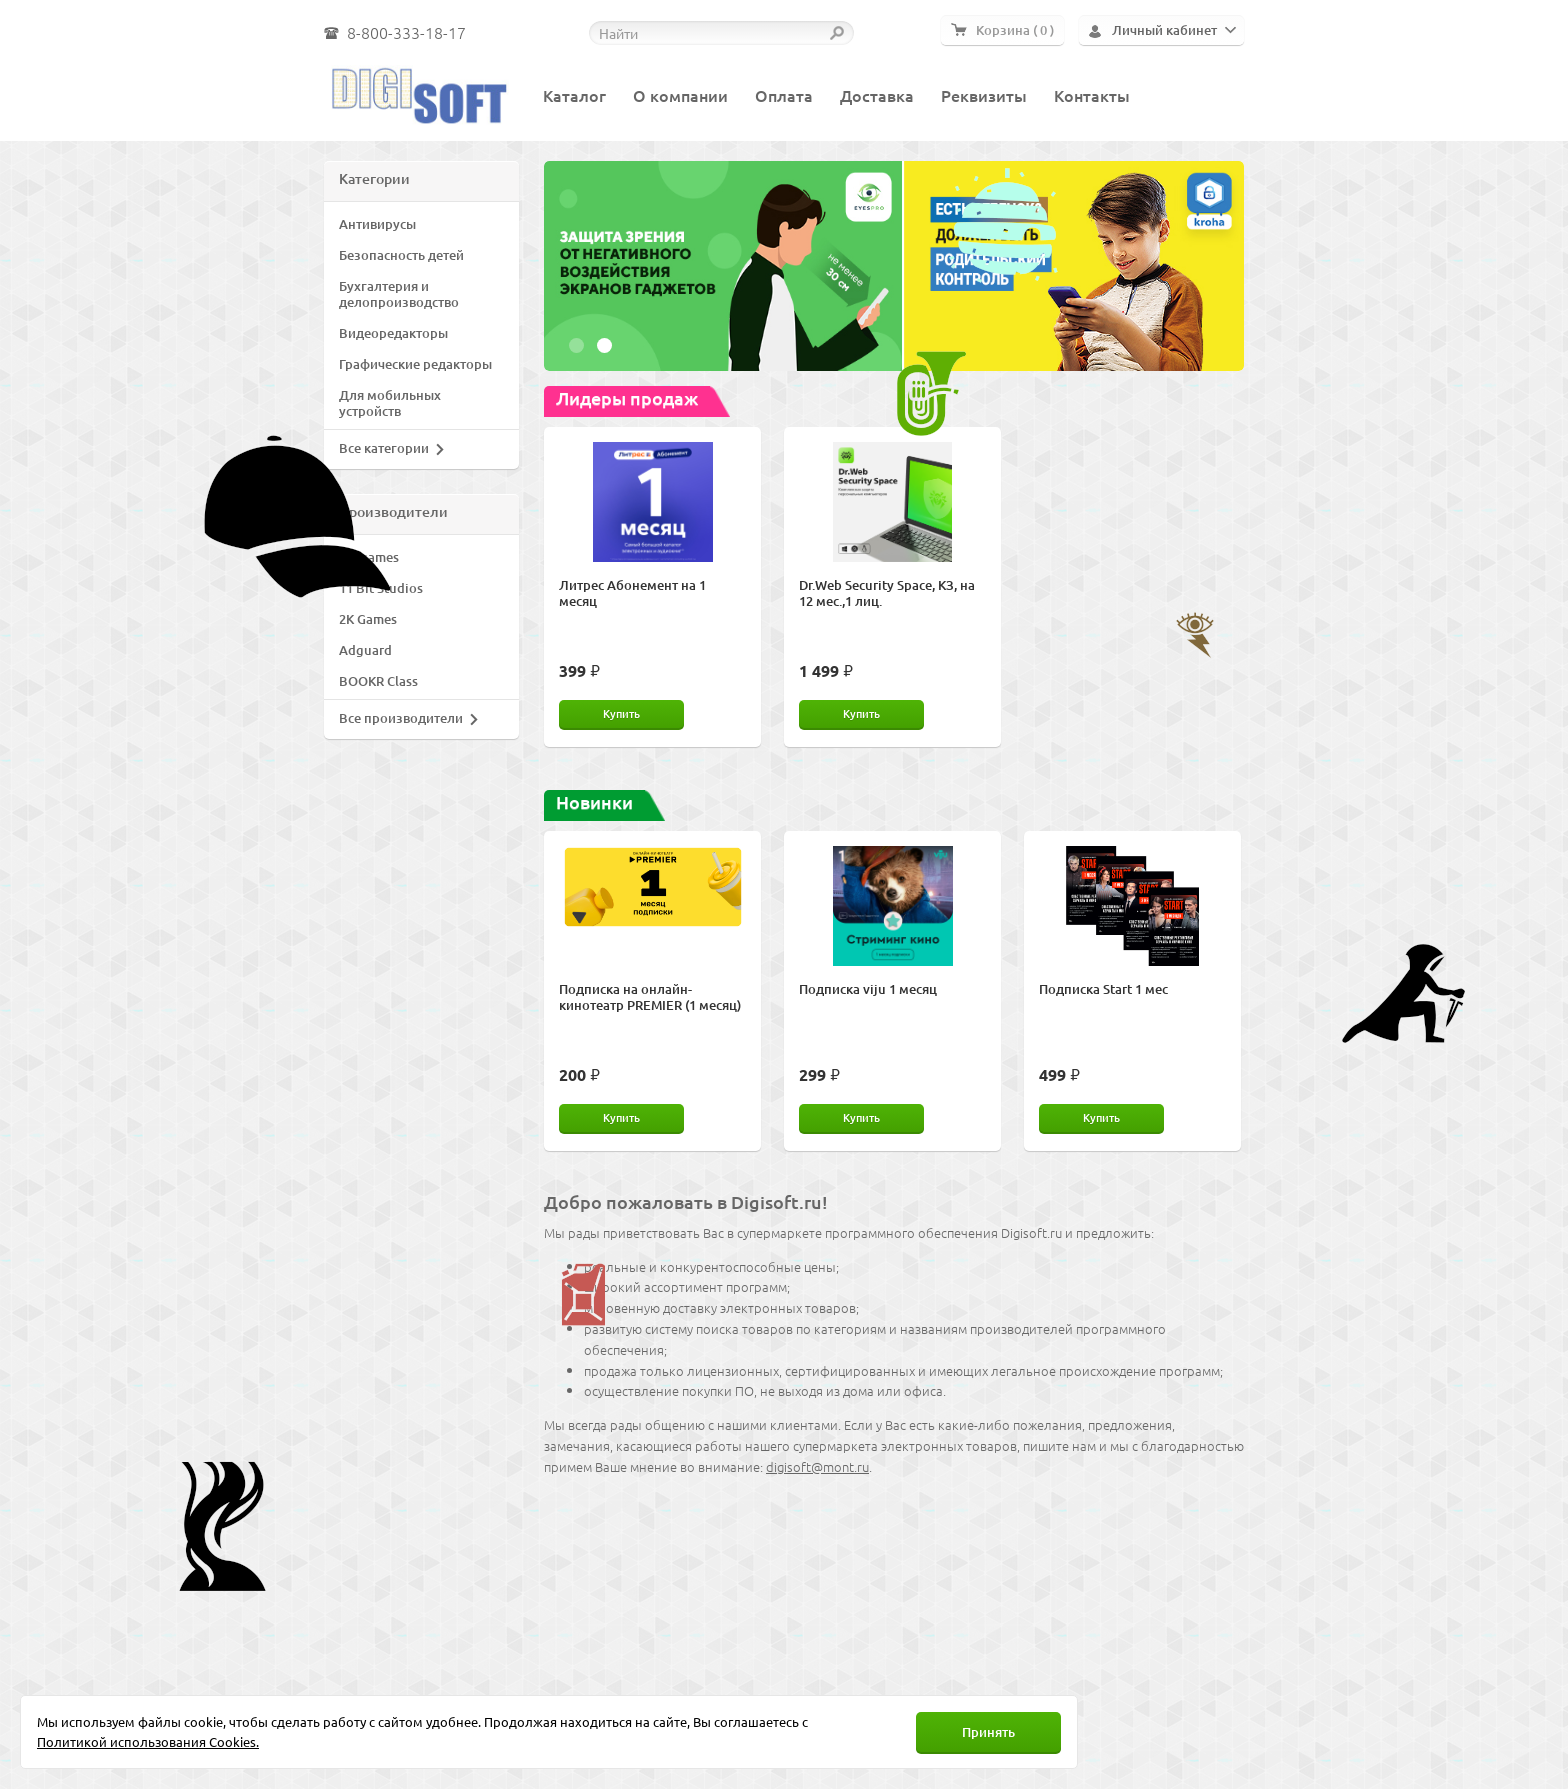  I want to click on access player profile or avatar customization, so click(297, 516).